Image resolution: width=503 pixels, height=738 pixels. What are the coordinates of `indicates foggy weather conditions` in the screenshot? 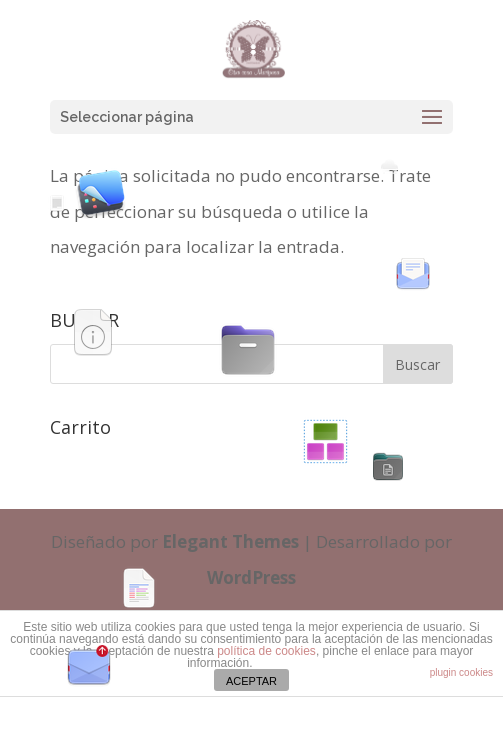 It's located at (389, 166).